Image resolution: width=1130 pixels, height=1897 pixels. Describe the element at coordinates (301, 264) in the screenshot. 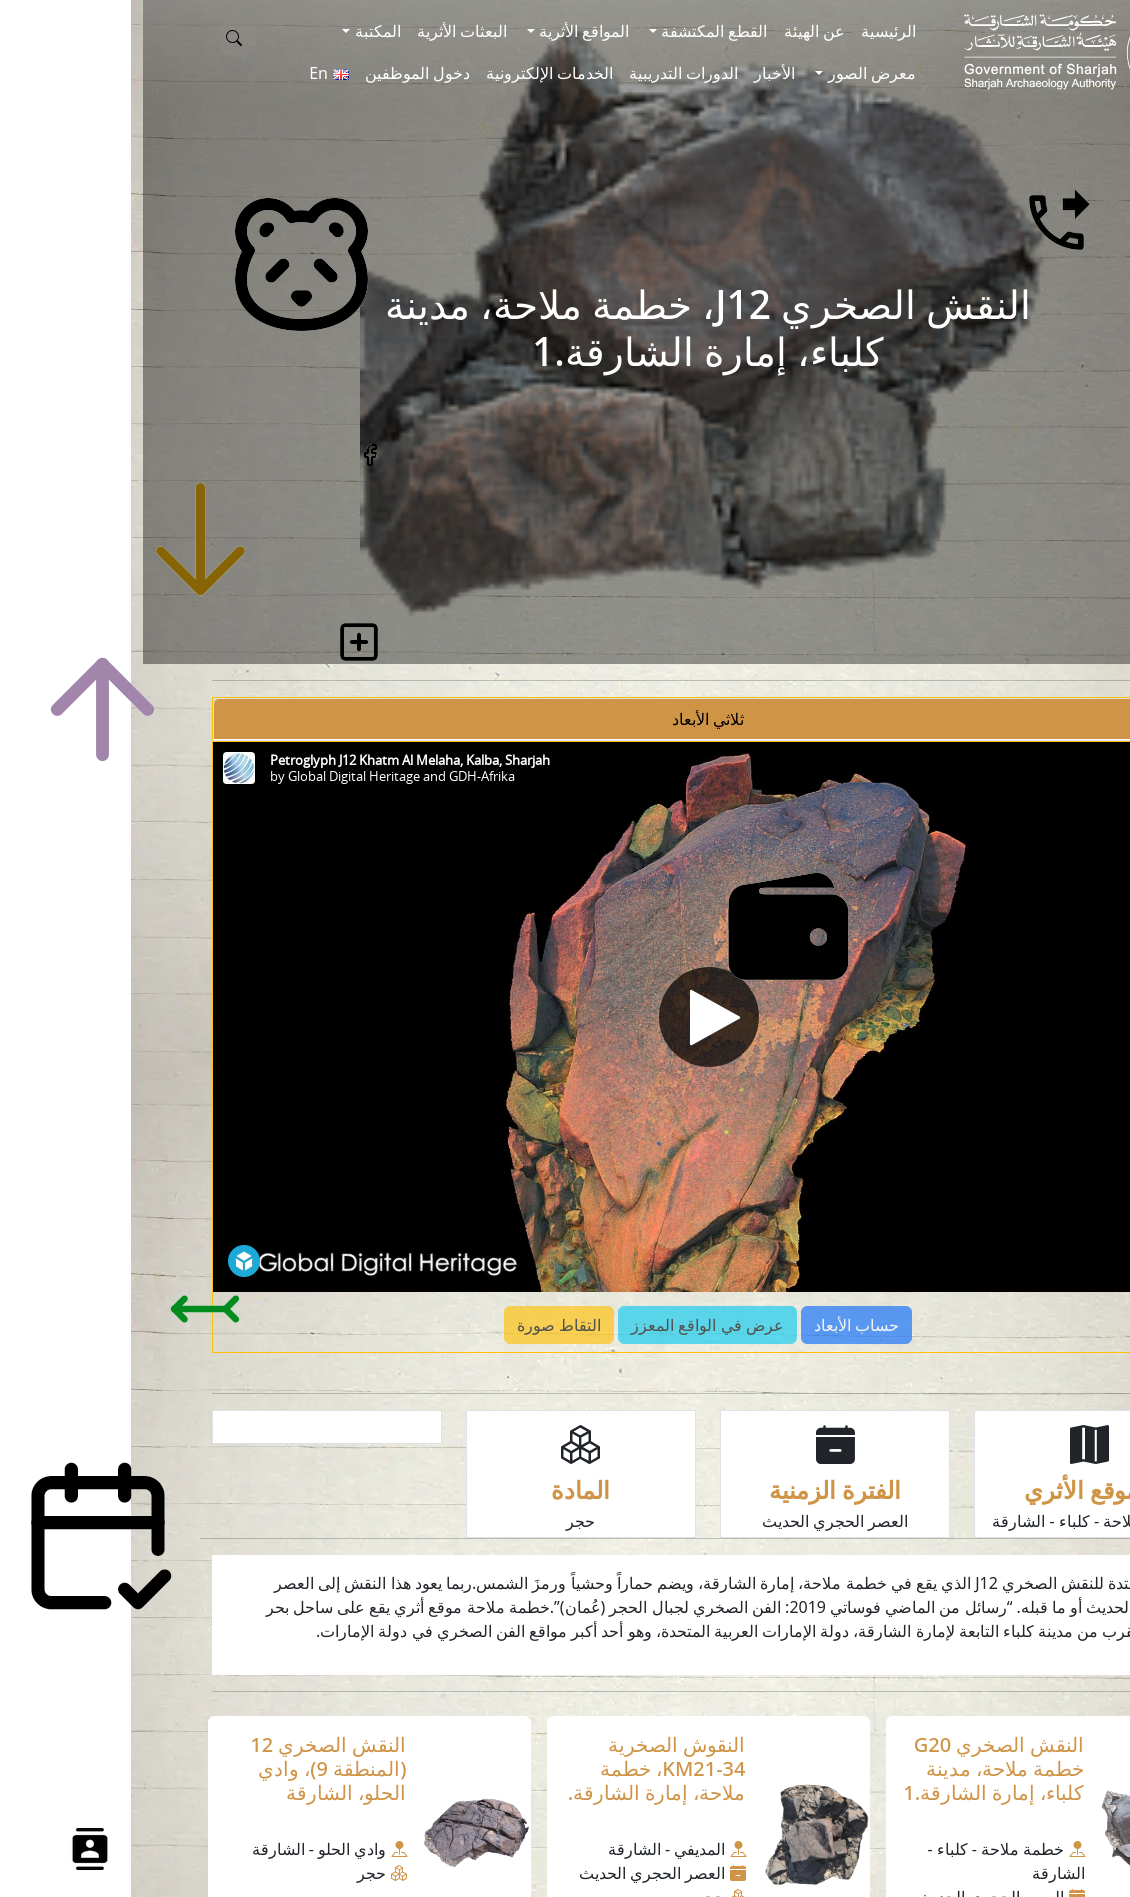

I see `access panda or animal-themed content` at that location.